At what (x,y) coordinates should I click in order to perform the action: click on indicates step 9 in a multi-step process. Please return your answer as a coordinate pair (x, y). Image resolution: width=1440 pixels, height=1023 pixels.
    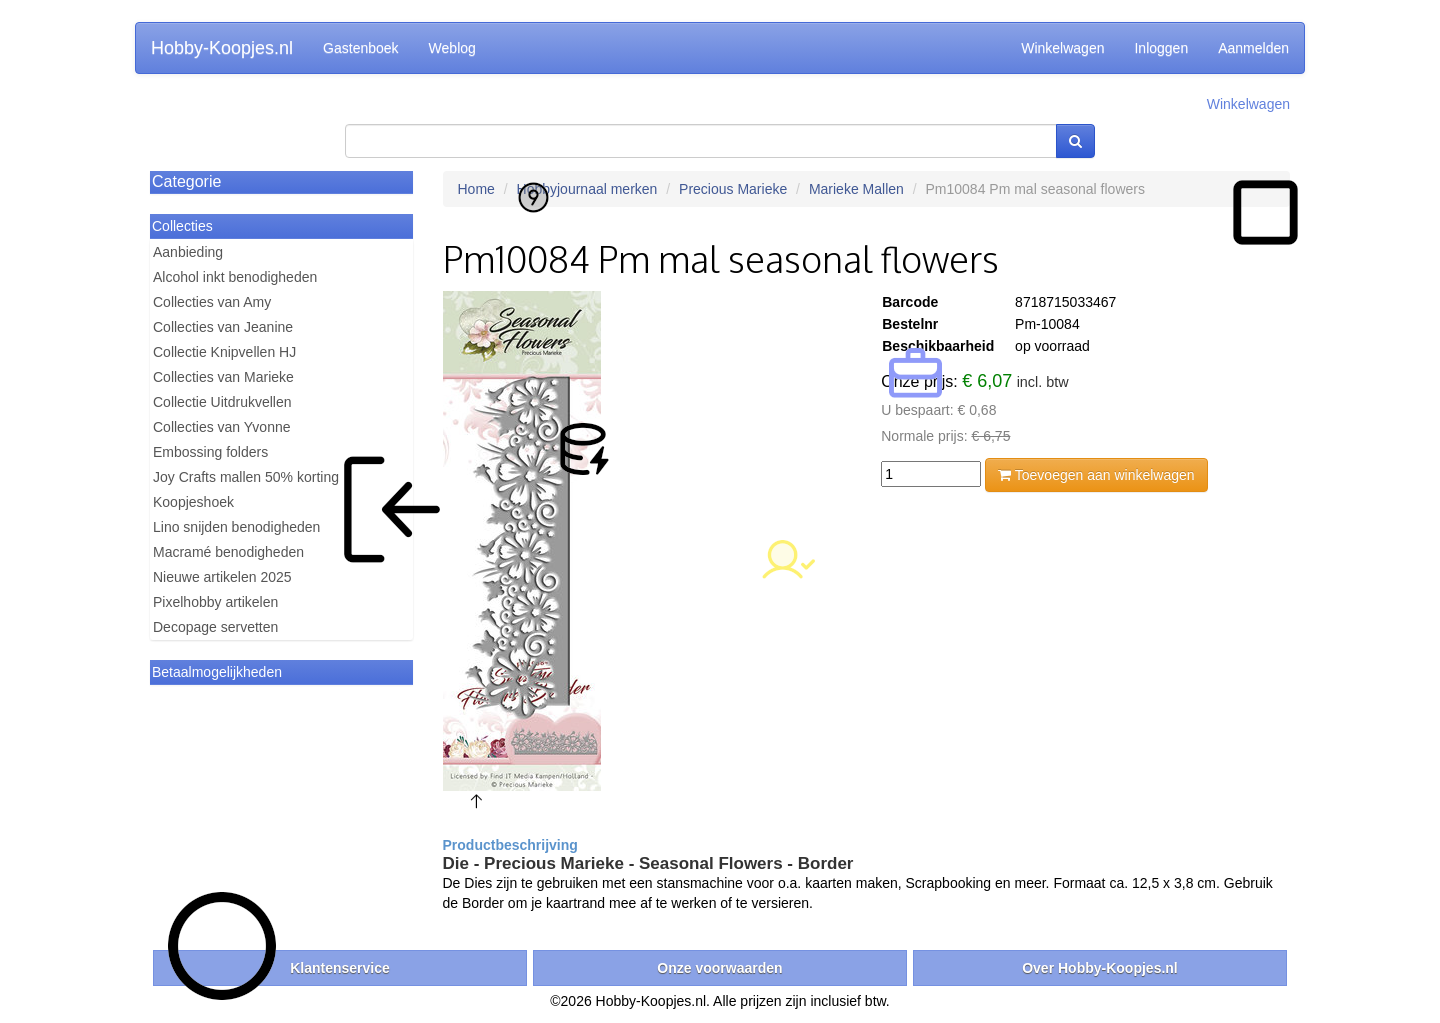
    Looking at the image, I should click on (533, 197).